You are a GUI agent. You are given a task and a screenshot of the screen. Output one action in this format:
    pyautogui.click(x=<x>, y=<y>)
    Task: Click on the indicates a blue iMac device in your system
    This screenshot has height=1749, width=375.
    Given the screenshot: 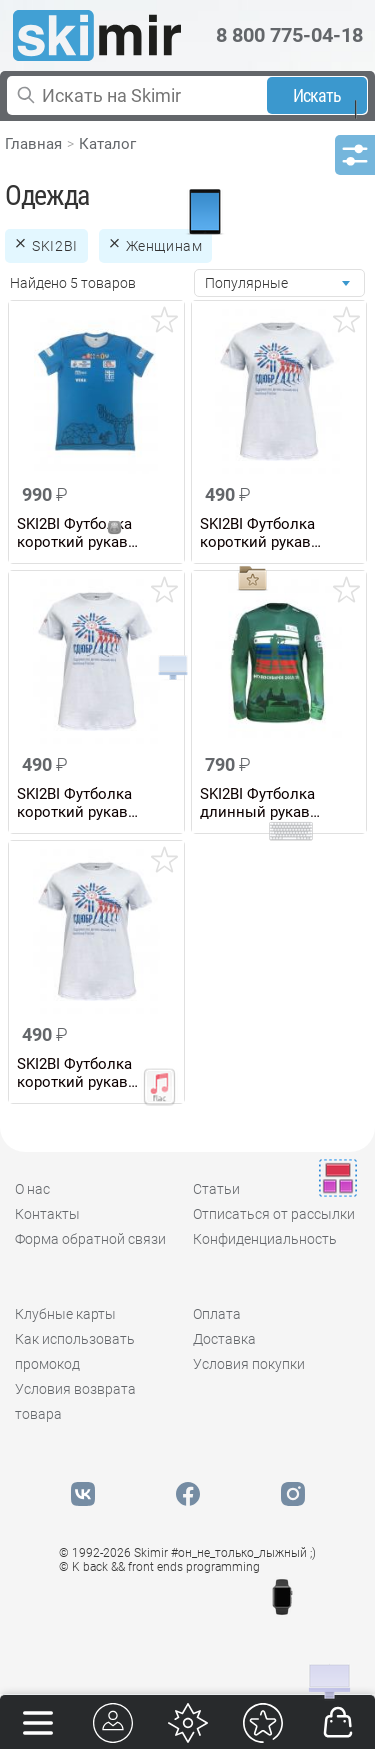 What is the action you would take?
    pyautogui.click(x=173, y=667)
    